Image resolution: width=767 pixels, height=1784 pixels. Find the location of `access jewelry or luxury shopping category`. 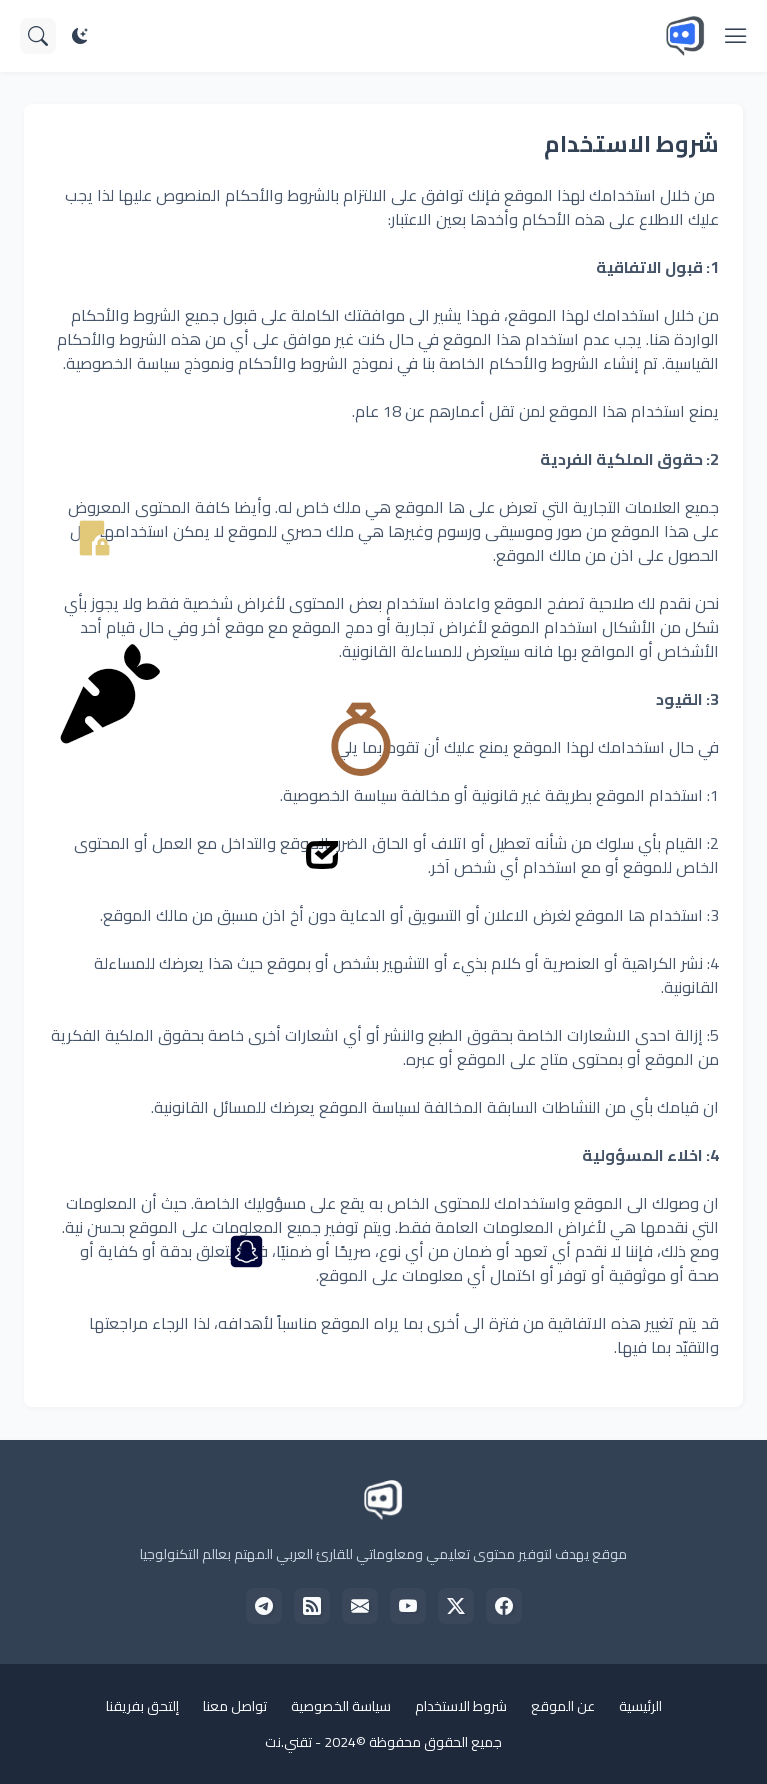

access jewelry or luxury shopping category is located at coordinates (361, 741).